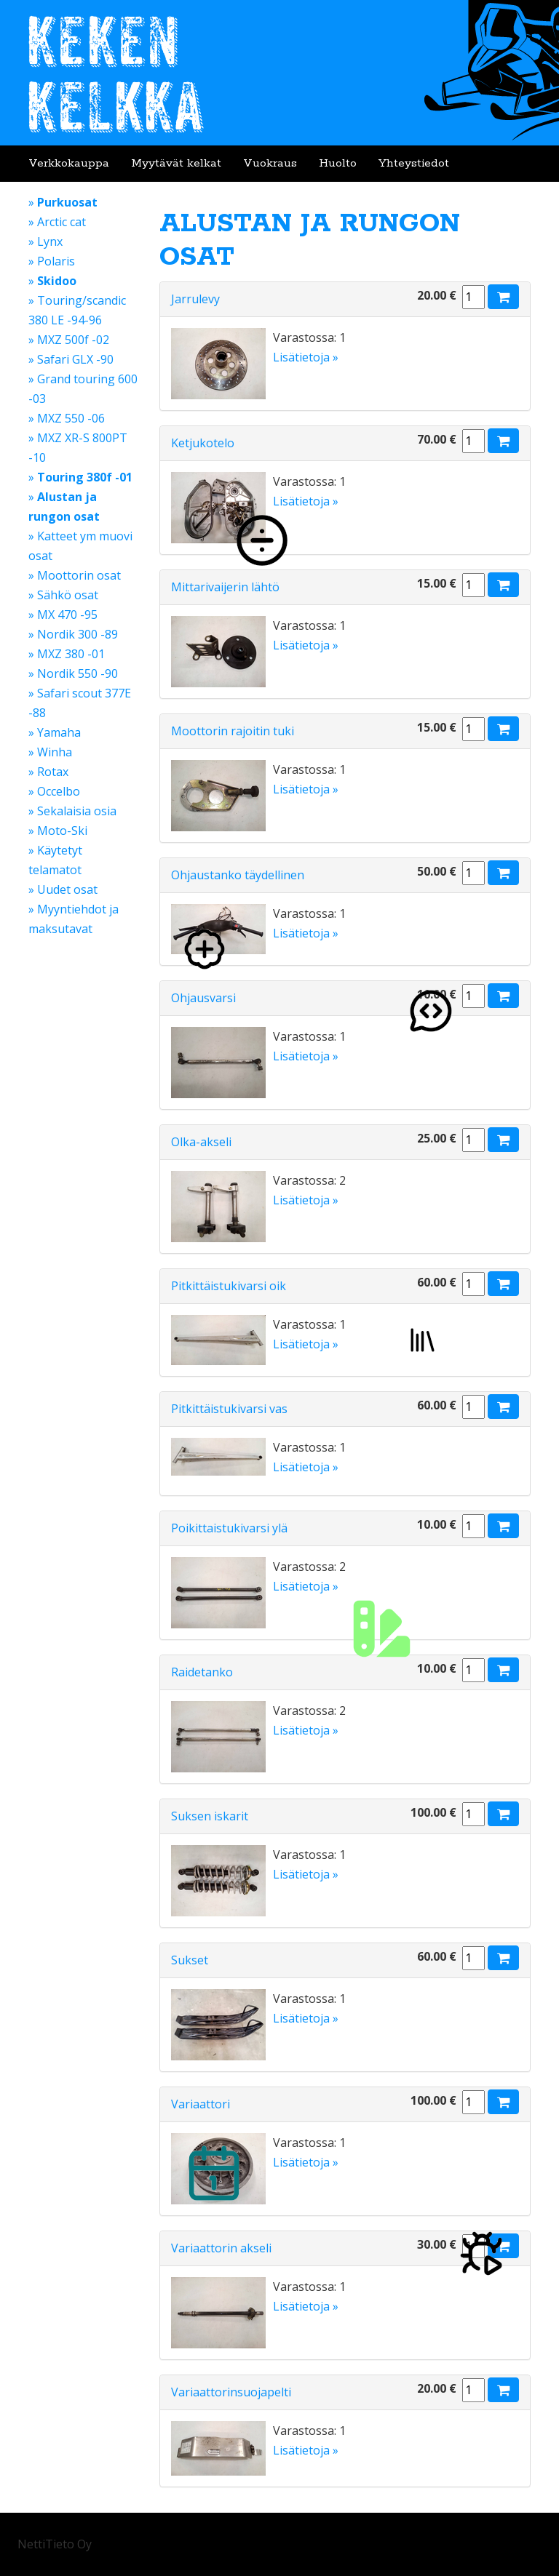  I want to click on add a new badge or achievement, so click(205, 949).